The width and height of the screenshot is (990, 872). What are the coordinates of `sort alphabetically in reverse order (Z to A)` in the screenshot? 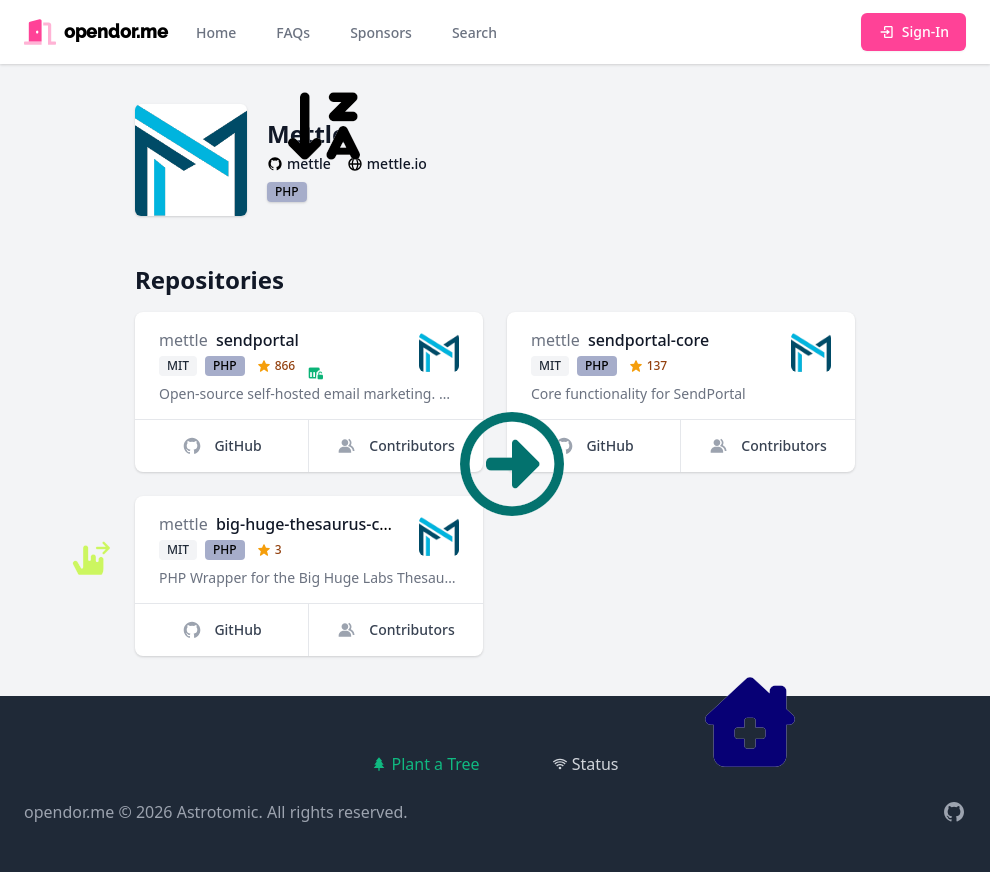 It's located at (324, 126).